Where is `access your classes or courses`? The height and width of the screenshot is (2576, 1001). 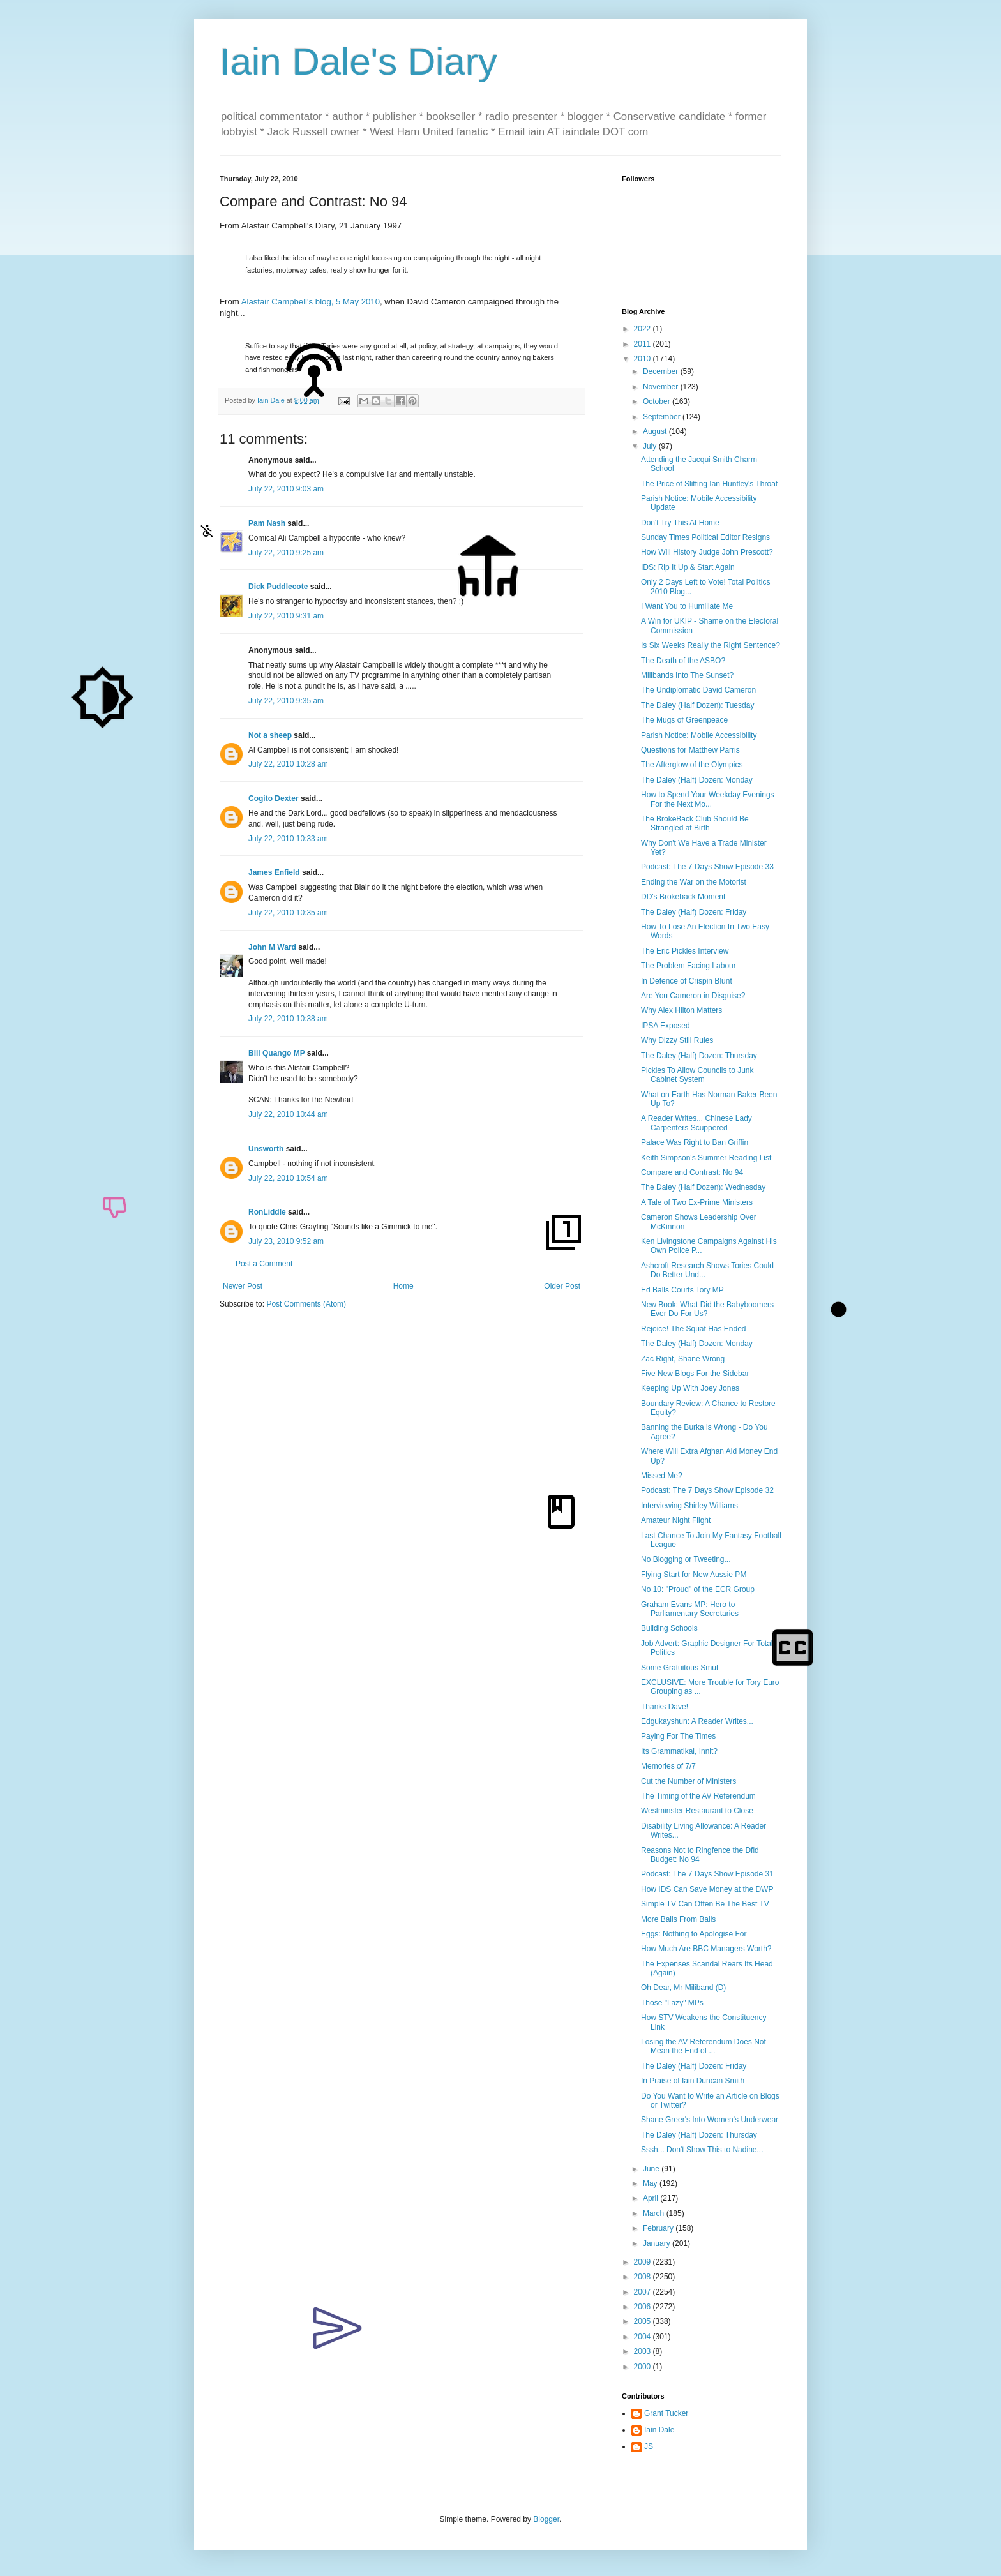 access your classes or courses is located at coordinates (561, 1511).